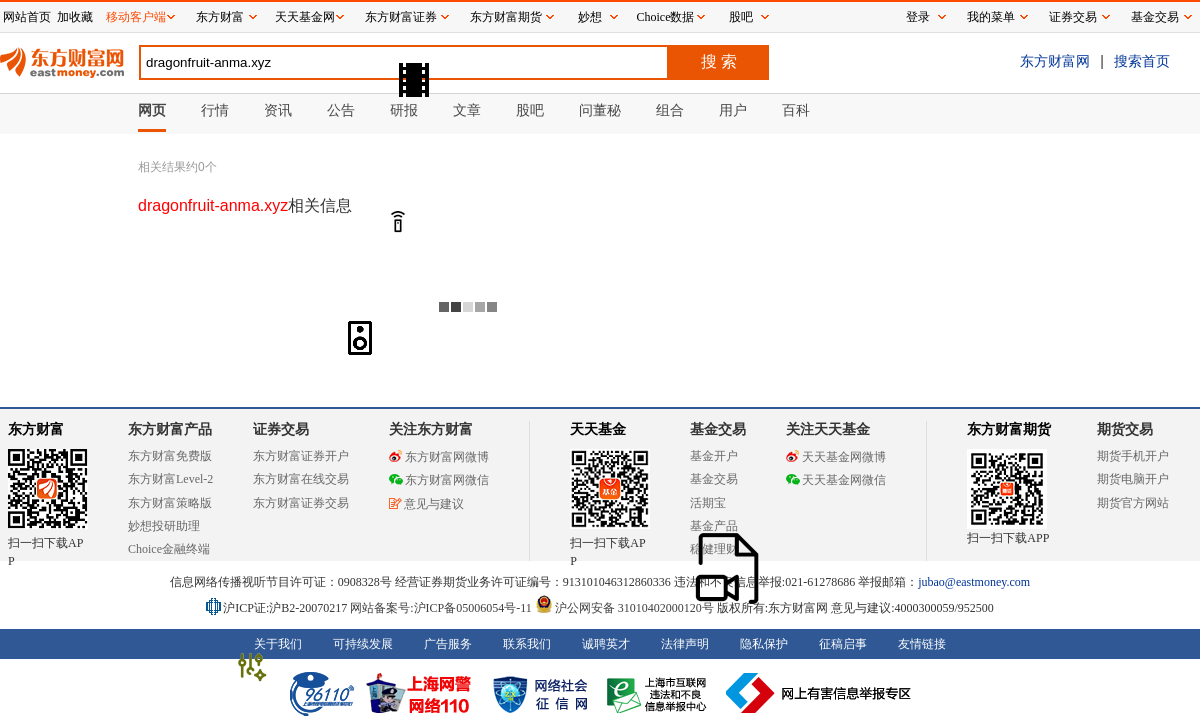  Describe the element at coordinates (360, 338) in the screenshot. I see `adjust speaker or audio output settings` at that location.